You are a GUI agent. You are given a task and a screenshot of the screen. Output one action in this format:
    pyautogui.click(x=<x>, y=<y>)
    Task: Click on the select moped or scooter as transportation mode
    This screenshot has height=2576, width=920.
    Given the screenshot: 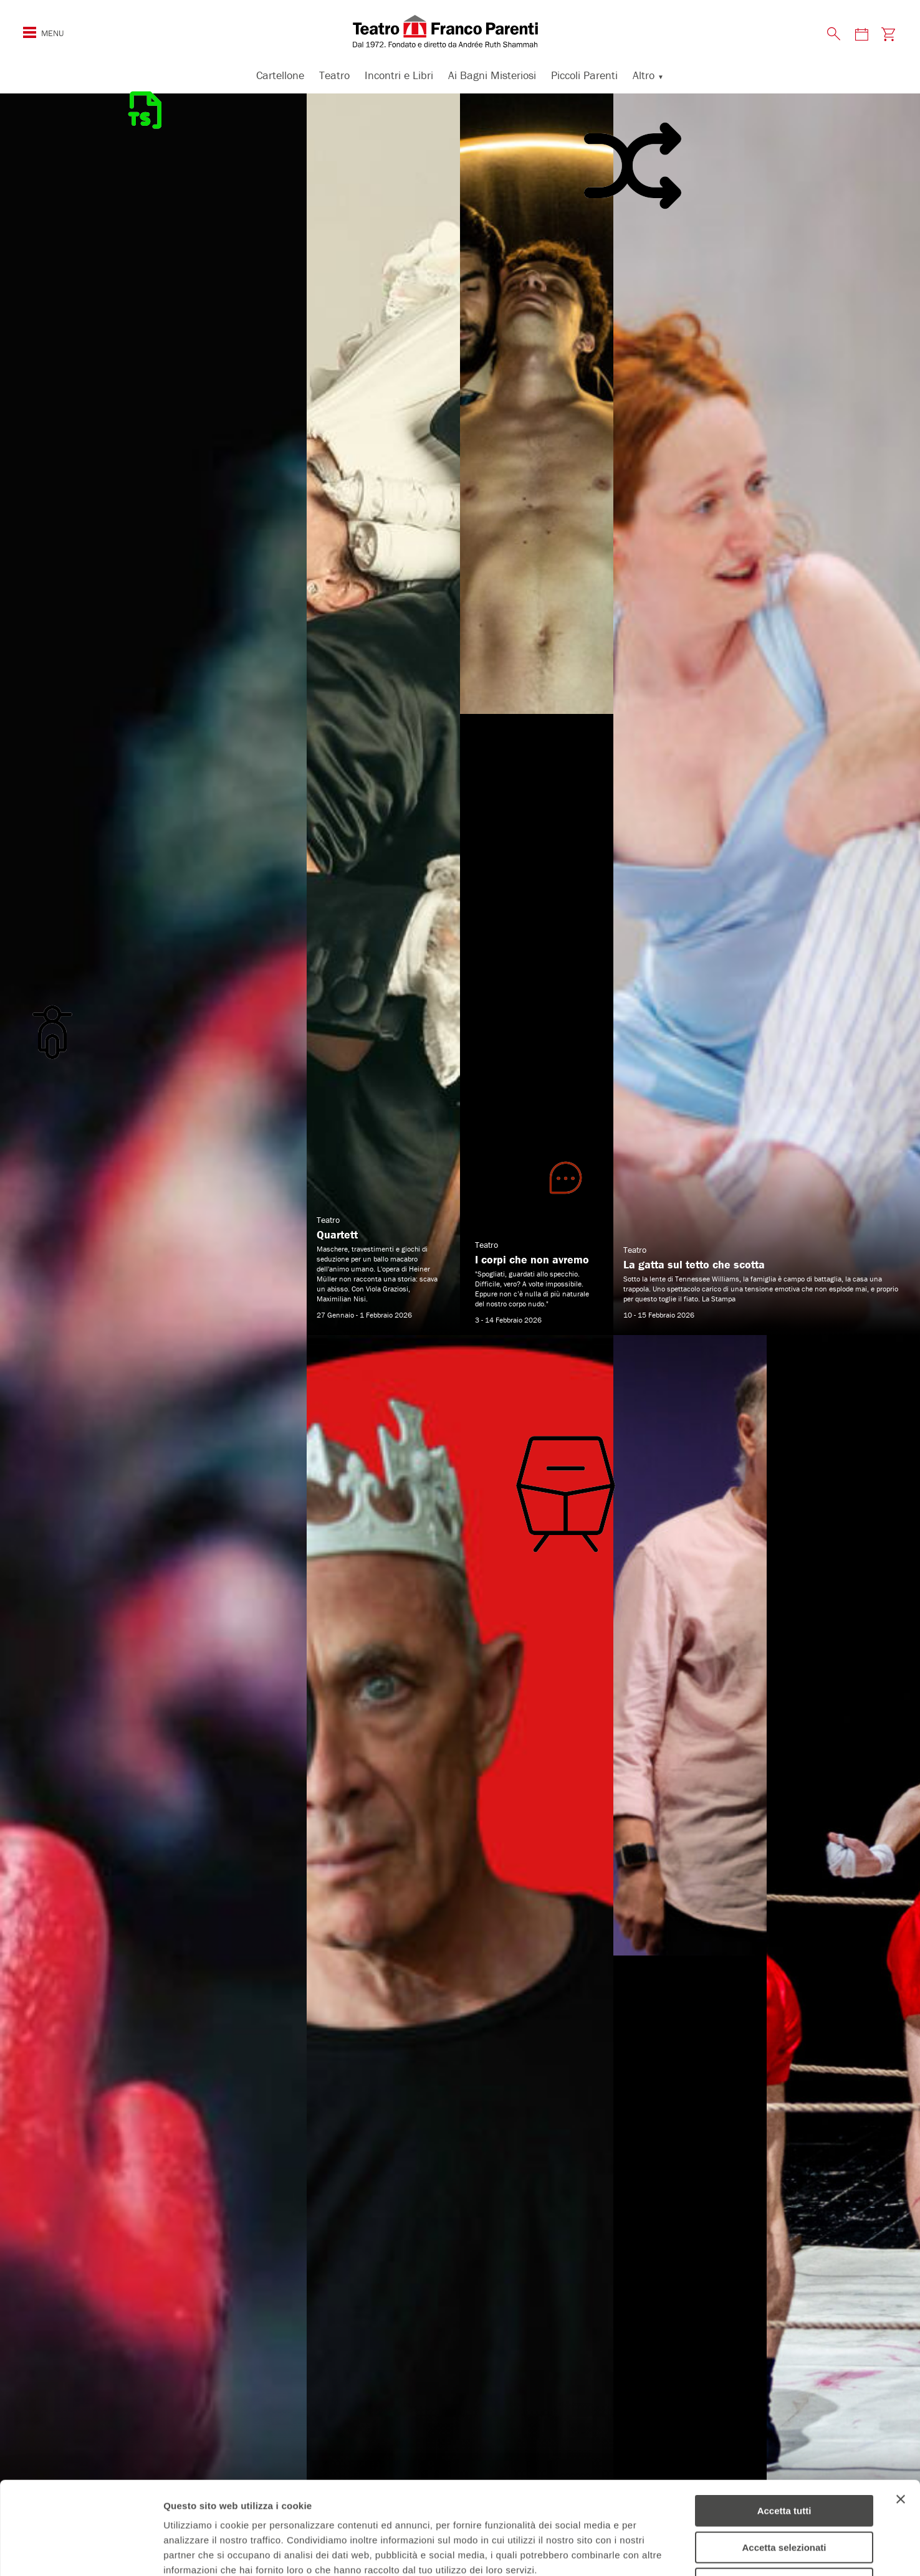 What is the action you would take?
    pyautogui.click(x=52, y=1032)
    